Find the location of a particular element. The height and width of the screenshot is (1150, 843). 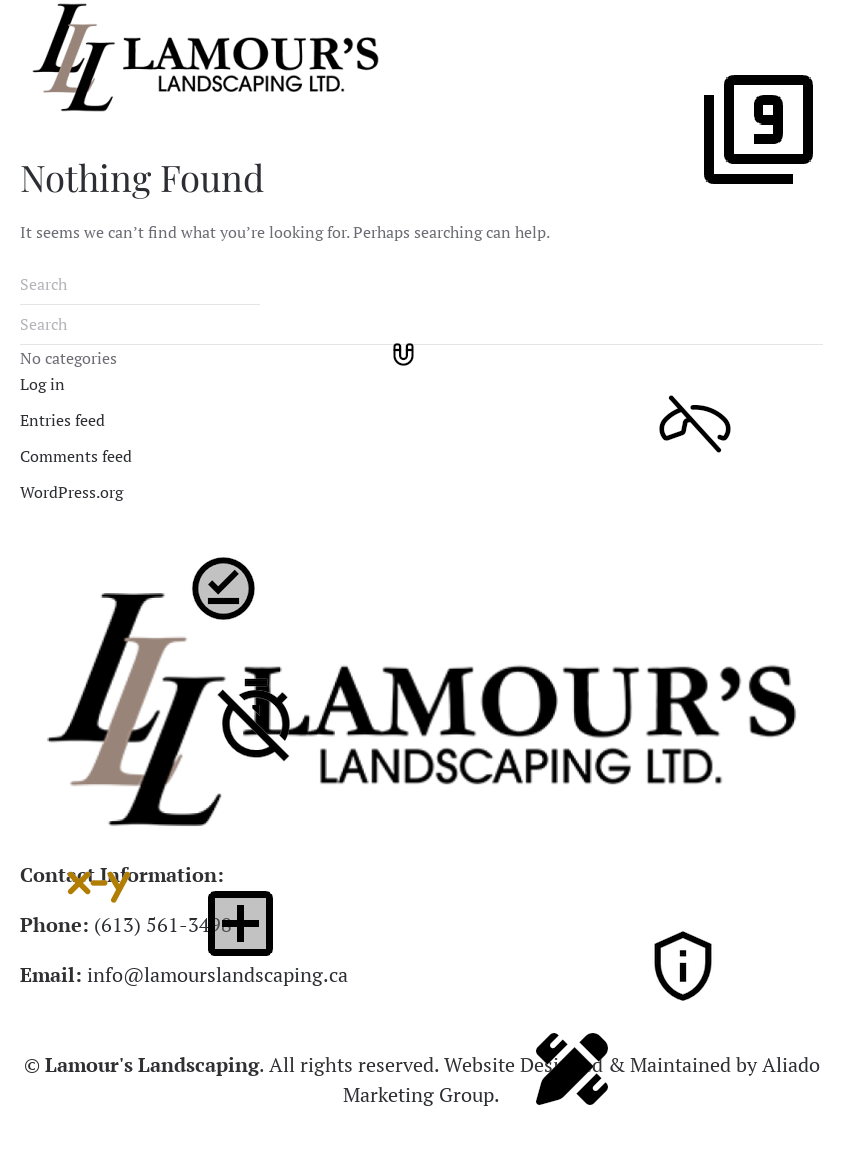

view privacy policy or security information is located at coordinates (683, 966).